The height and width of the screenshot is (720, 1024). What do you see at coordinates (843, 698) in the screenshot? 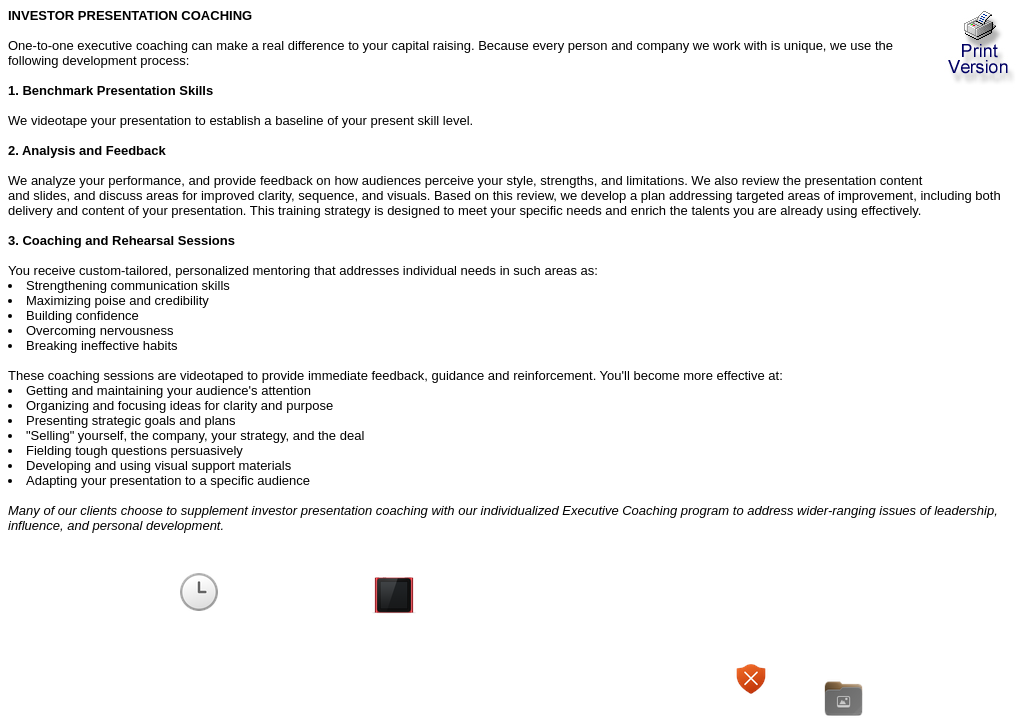
I see `open your pictures folder` at bounding box center [843, 698].